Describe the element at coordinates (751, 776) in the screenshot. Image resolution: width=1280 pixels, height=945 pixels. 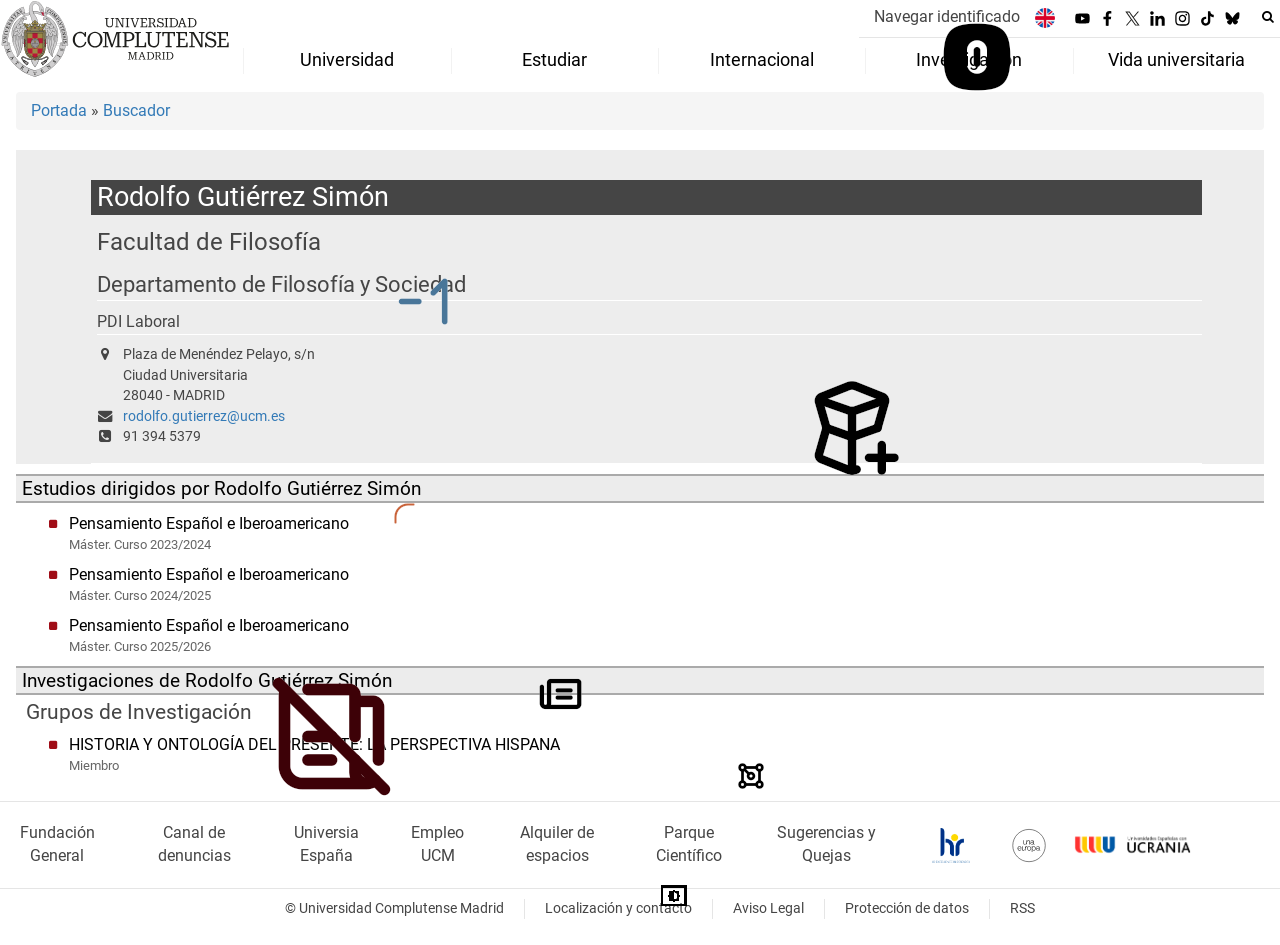
I see `view complex network topology` at that location.